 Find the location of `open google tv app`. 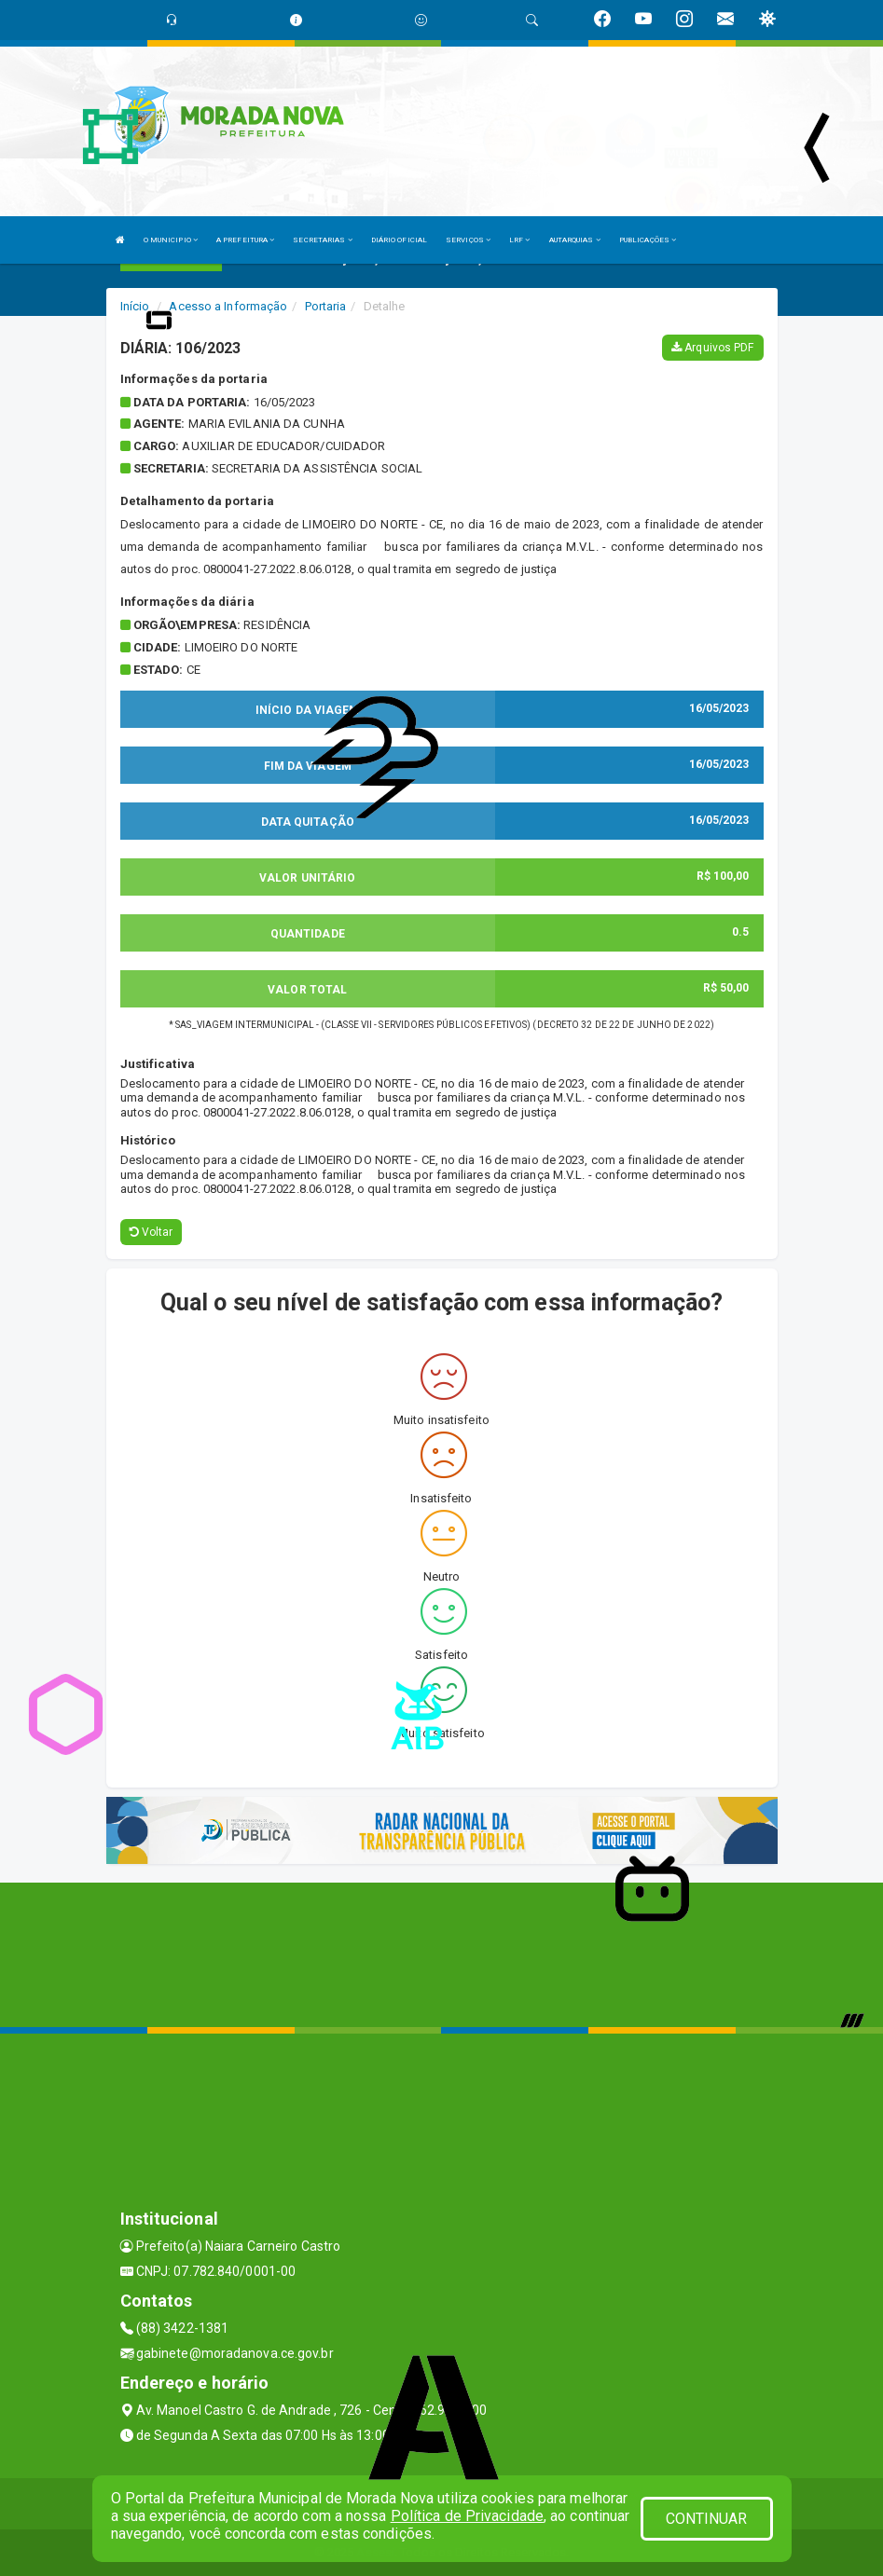

open google tv app is located at coordinates (159, 320).